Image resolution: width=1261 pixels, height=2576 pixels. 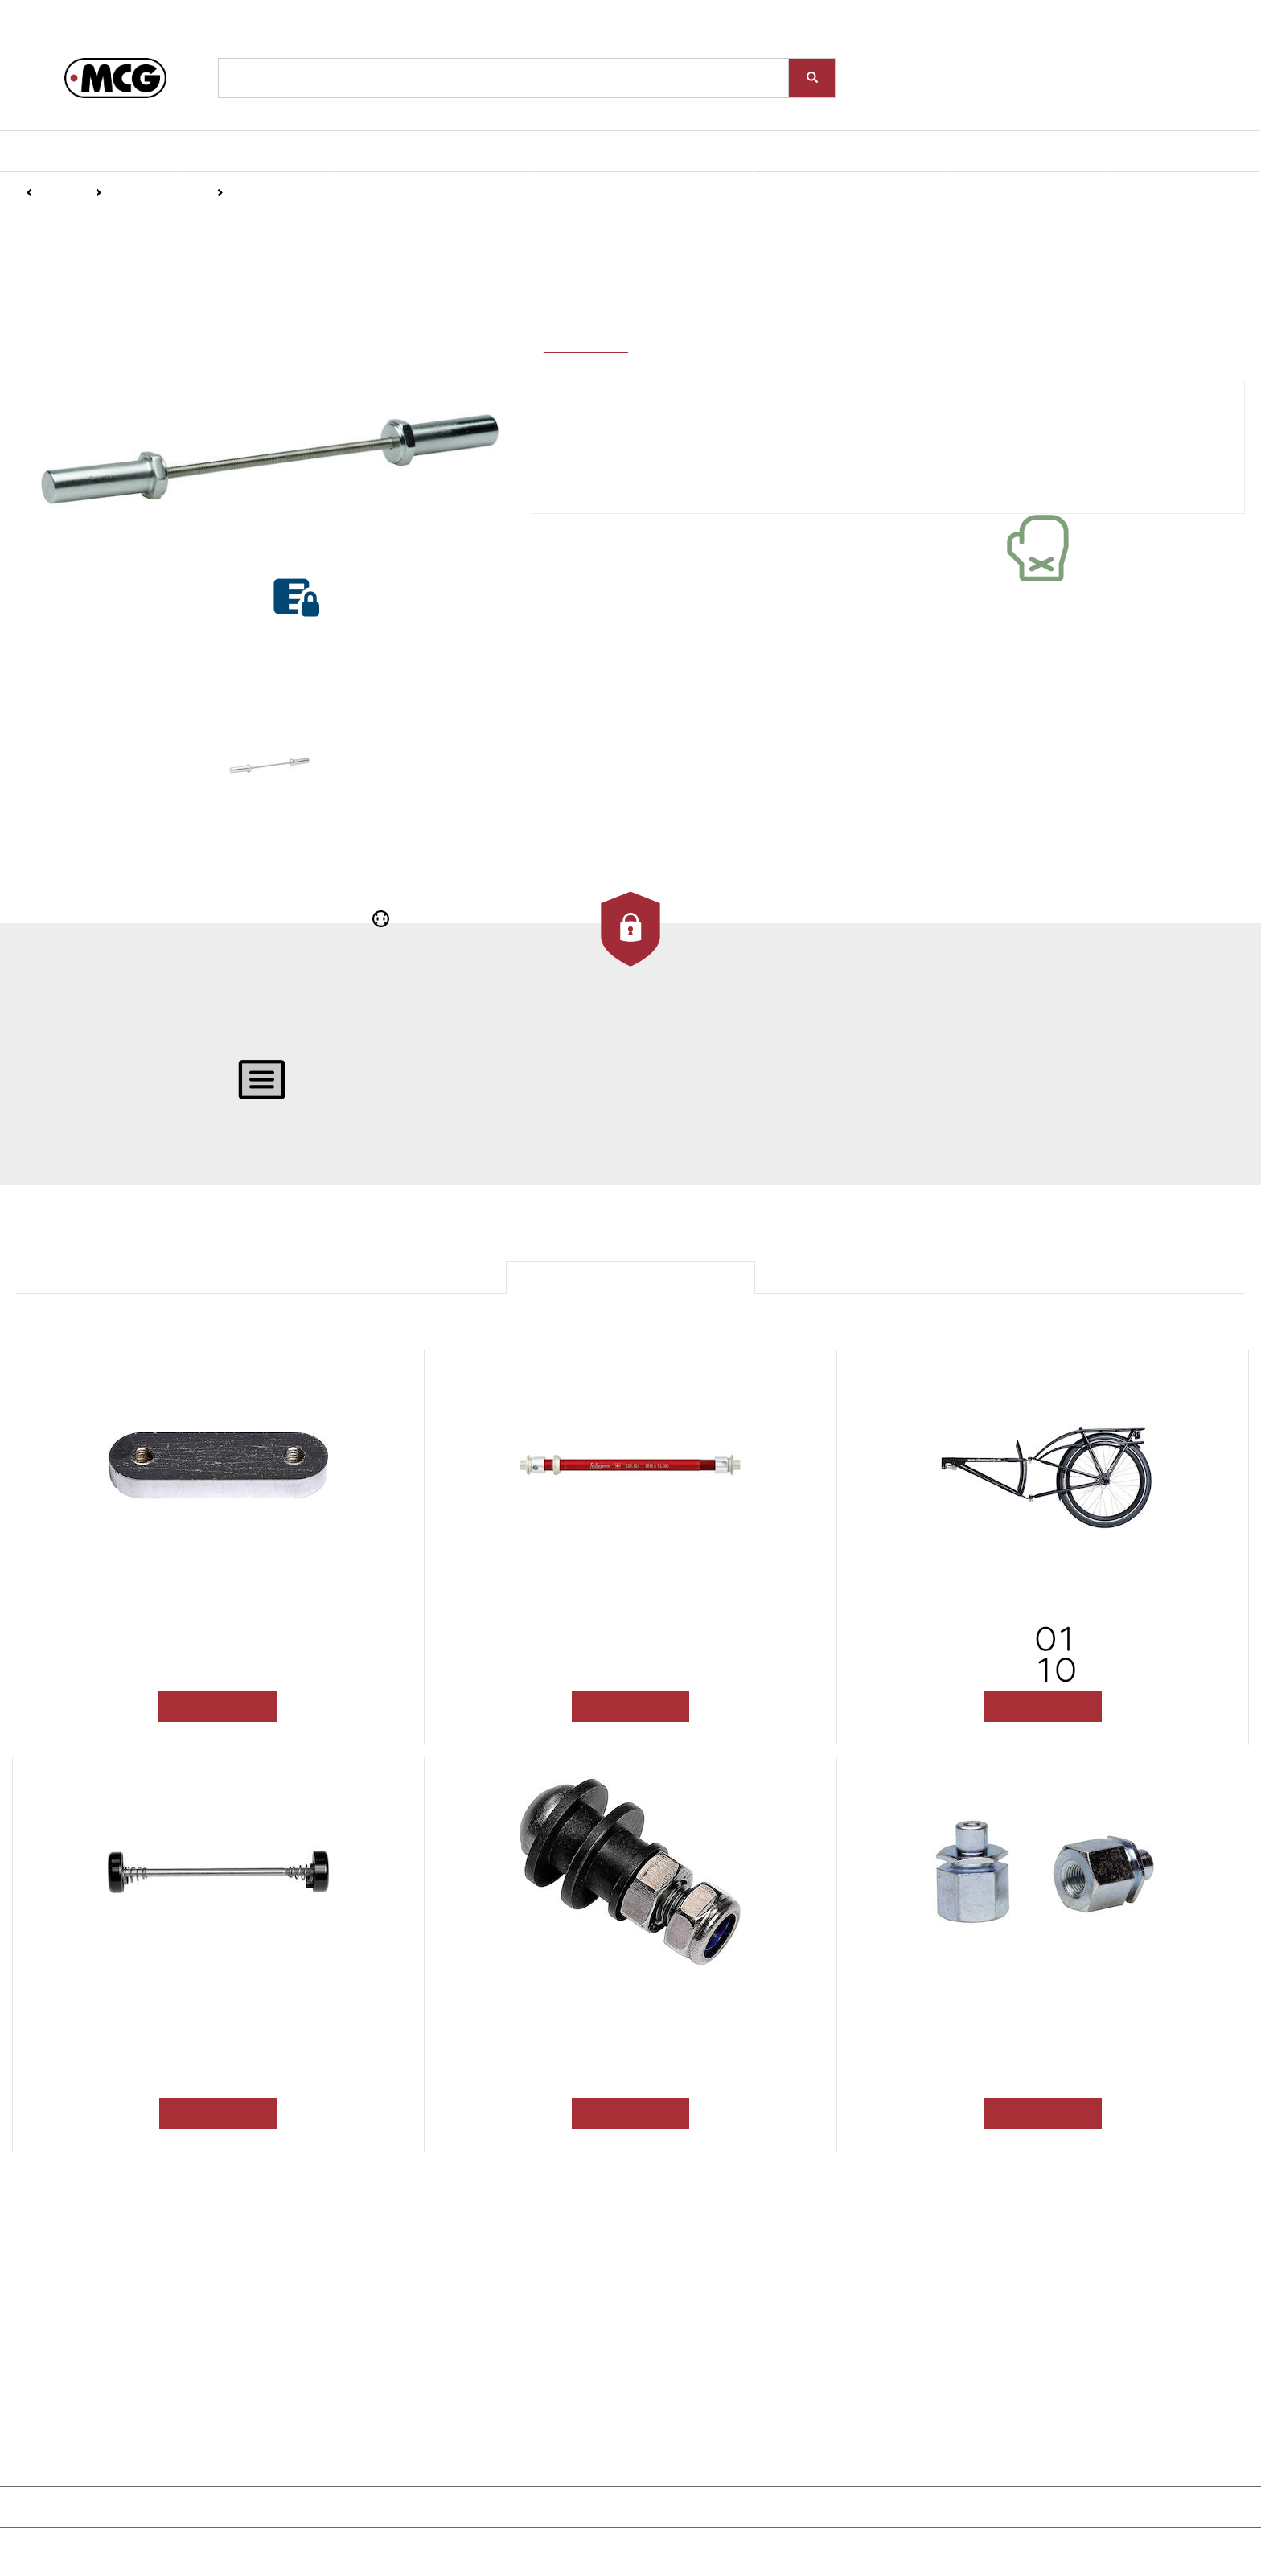 I want to click on view article or document content, so click(x=261, y=1079).